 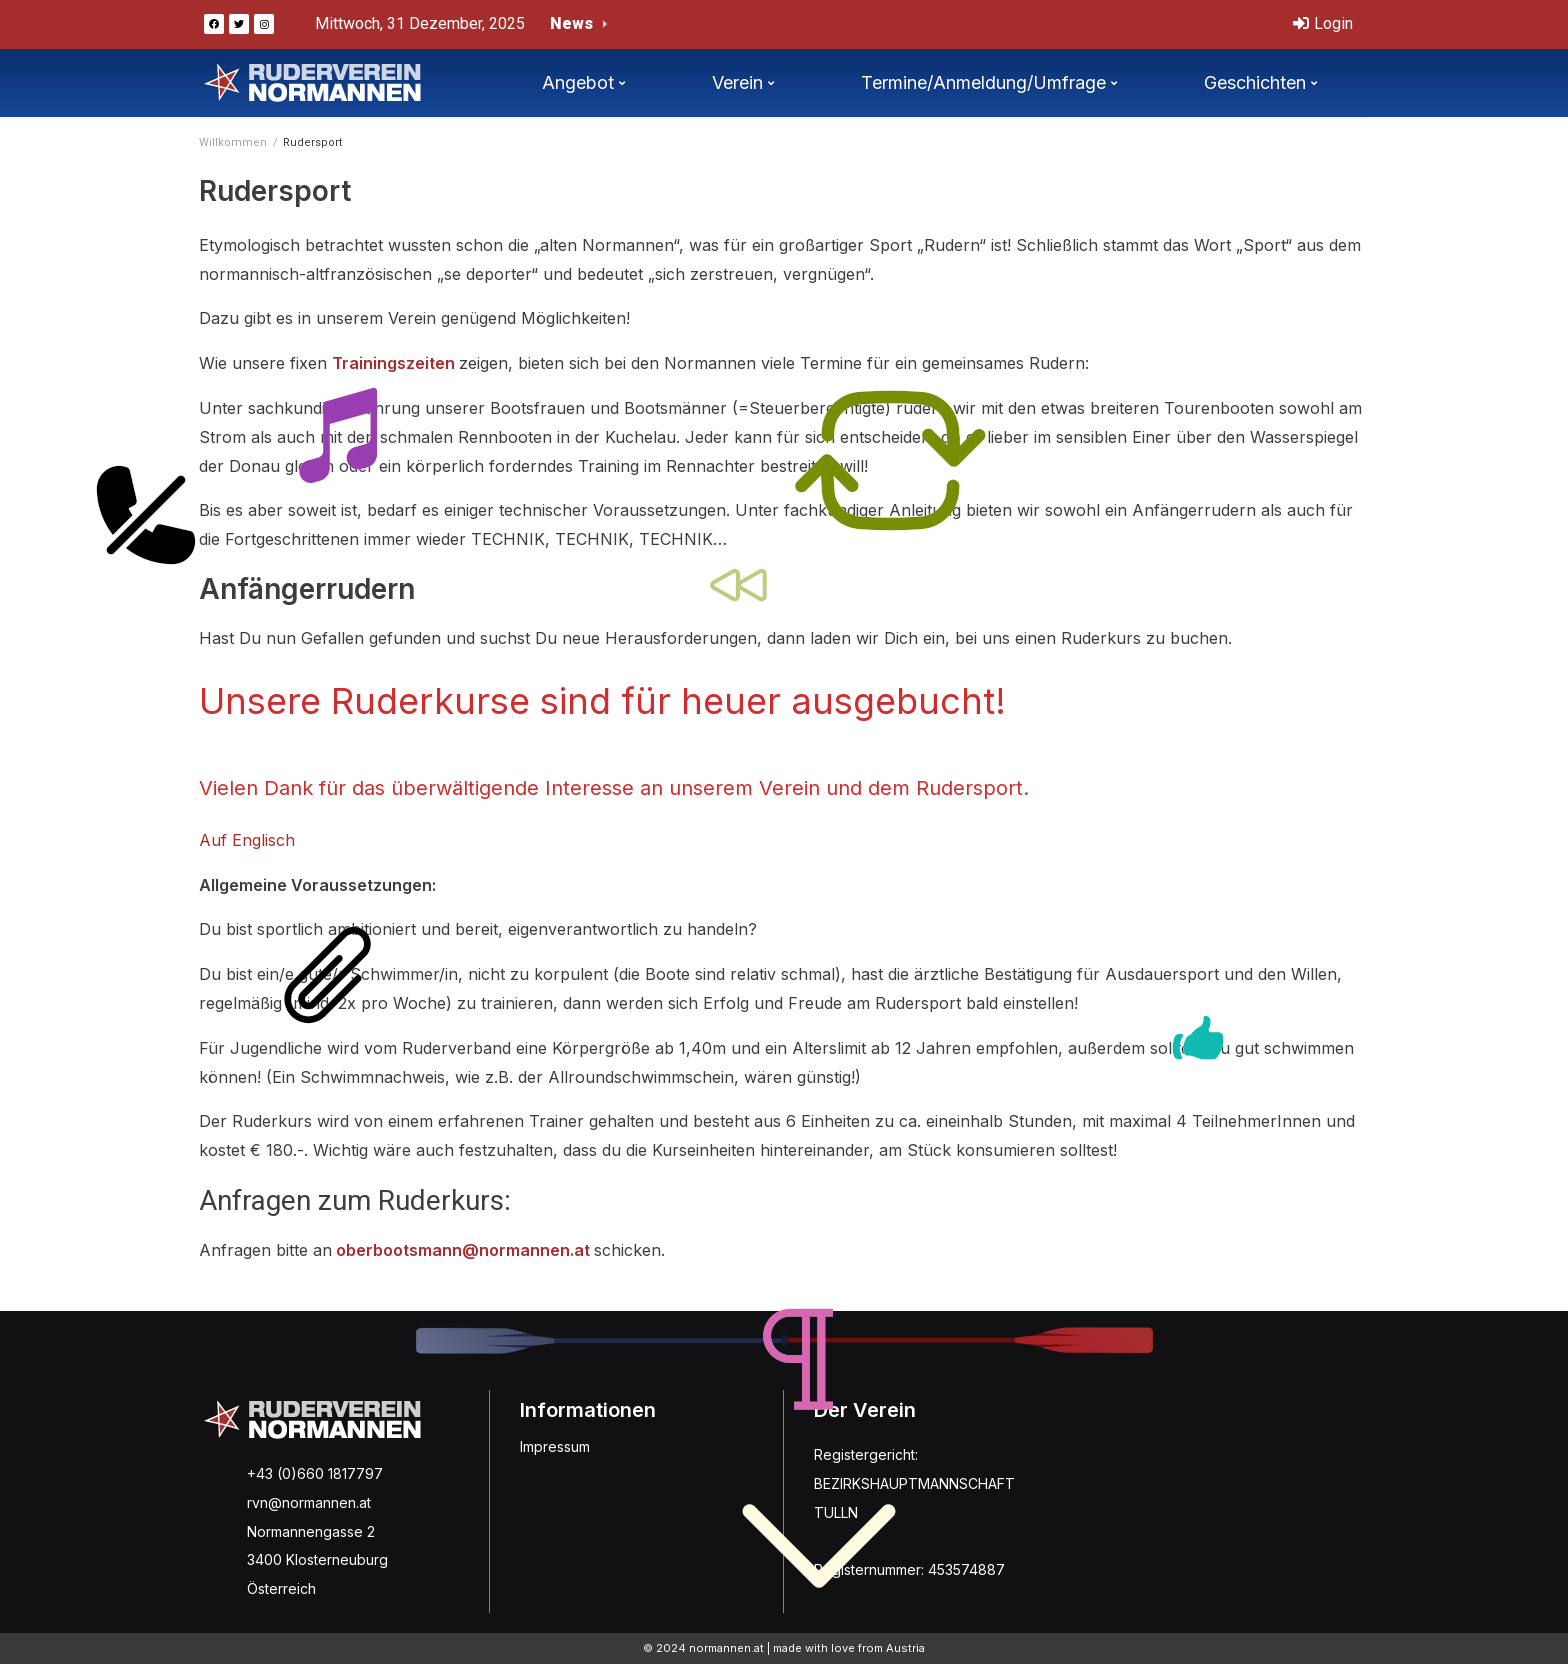 I want to click on access music library or player, so click(x=340, y=435).